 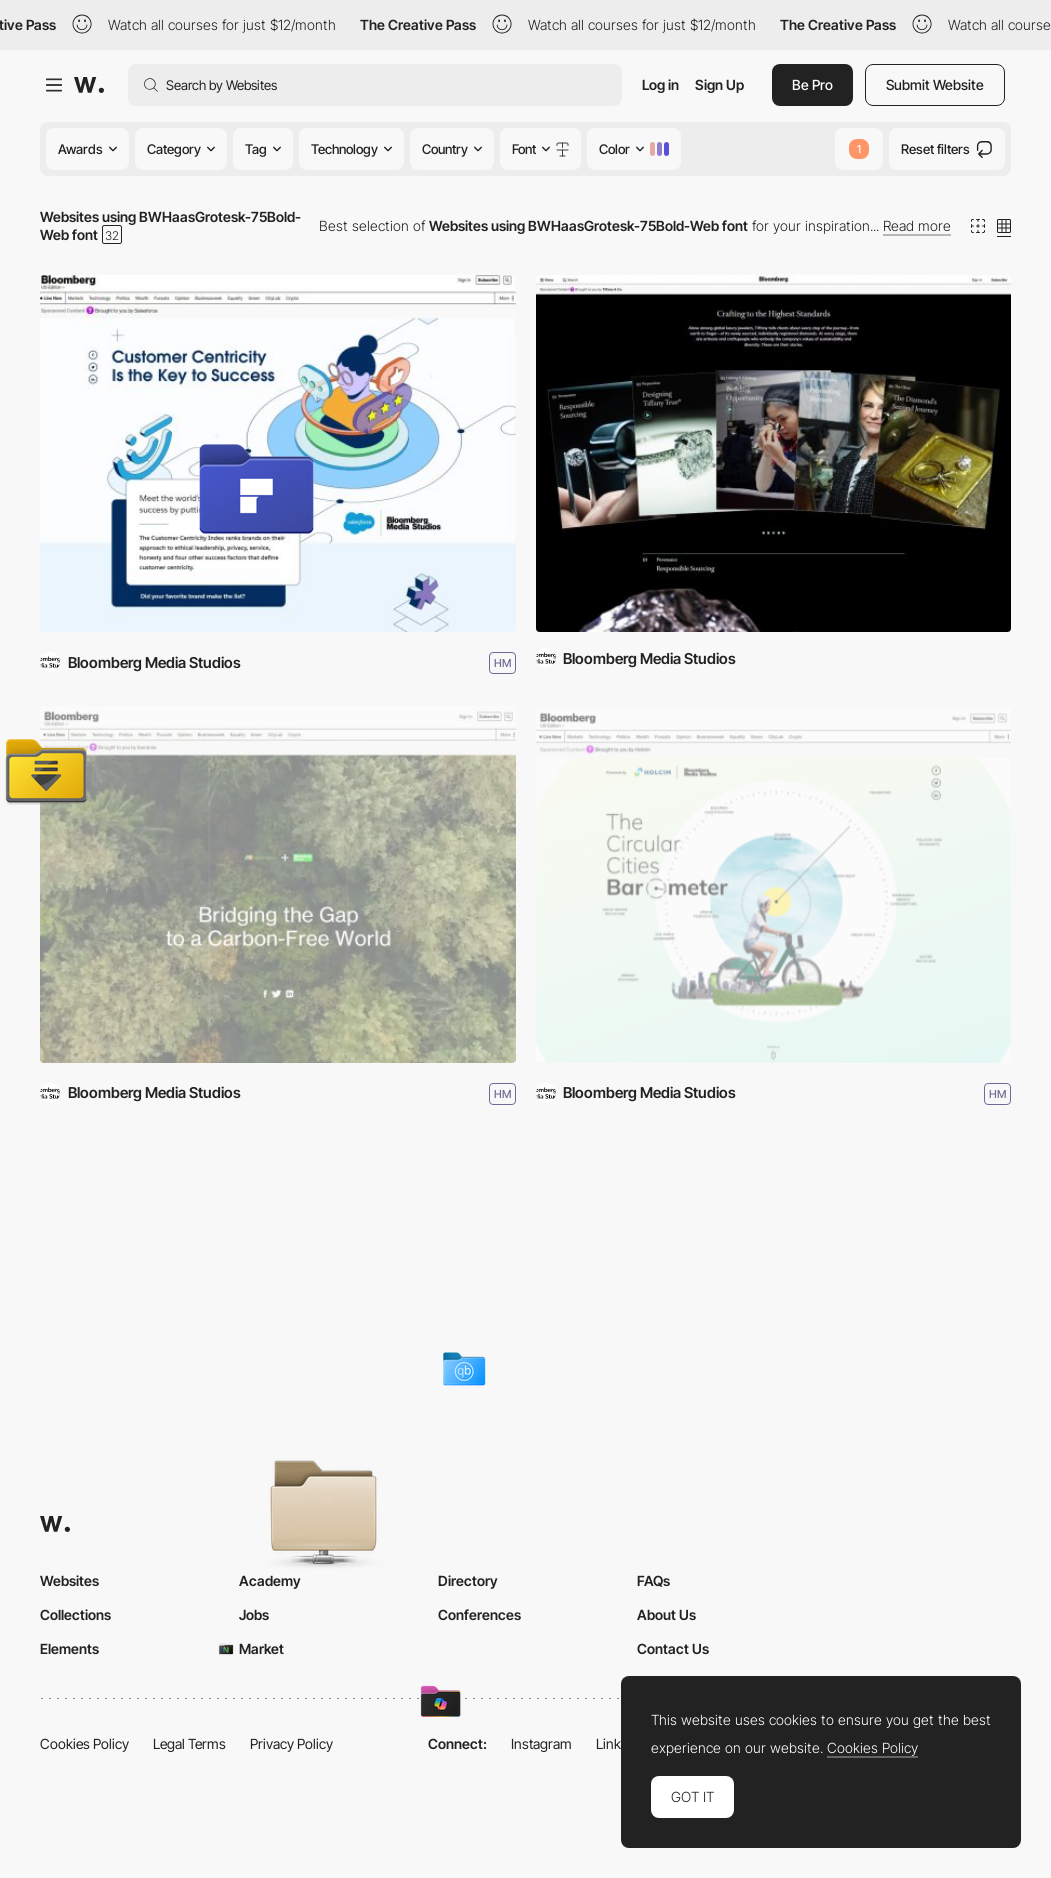 What do you see at coordinates (46, 773) in the screenshot?
I see `open your getgo download manager folder` at bounding box center [46, 773].